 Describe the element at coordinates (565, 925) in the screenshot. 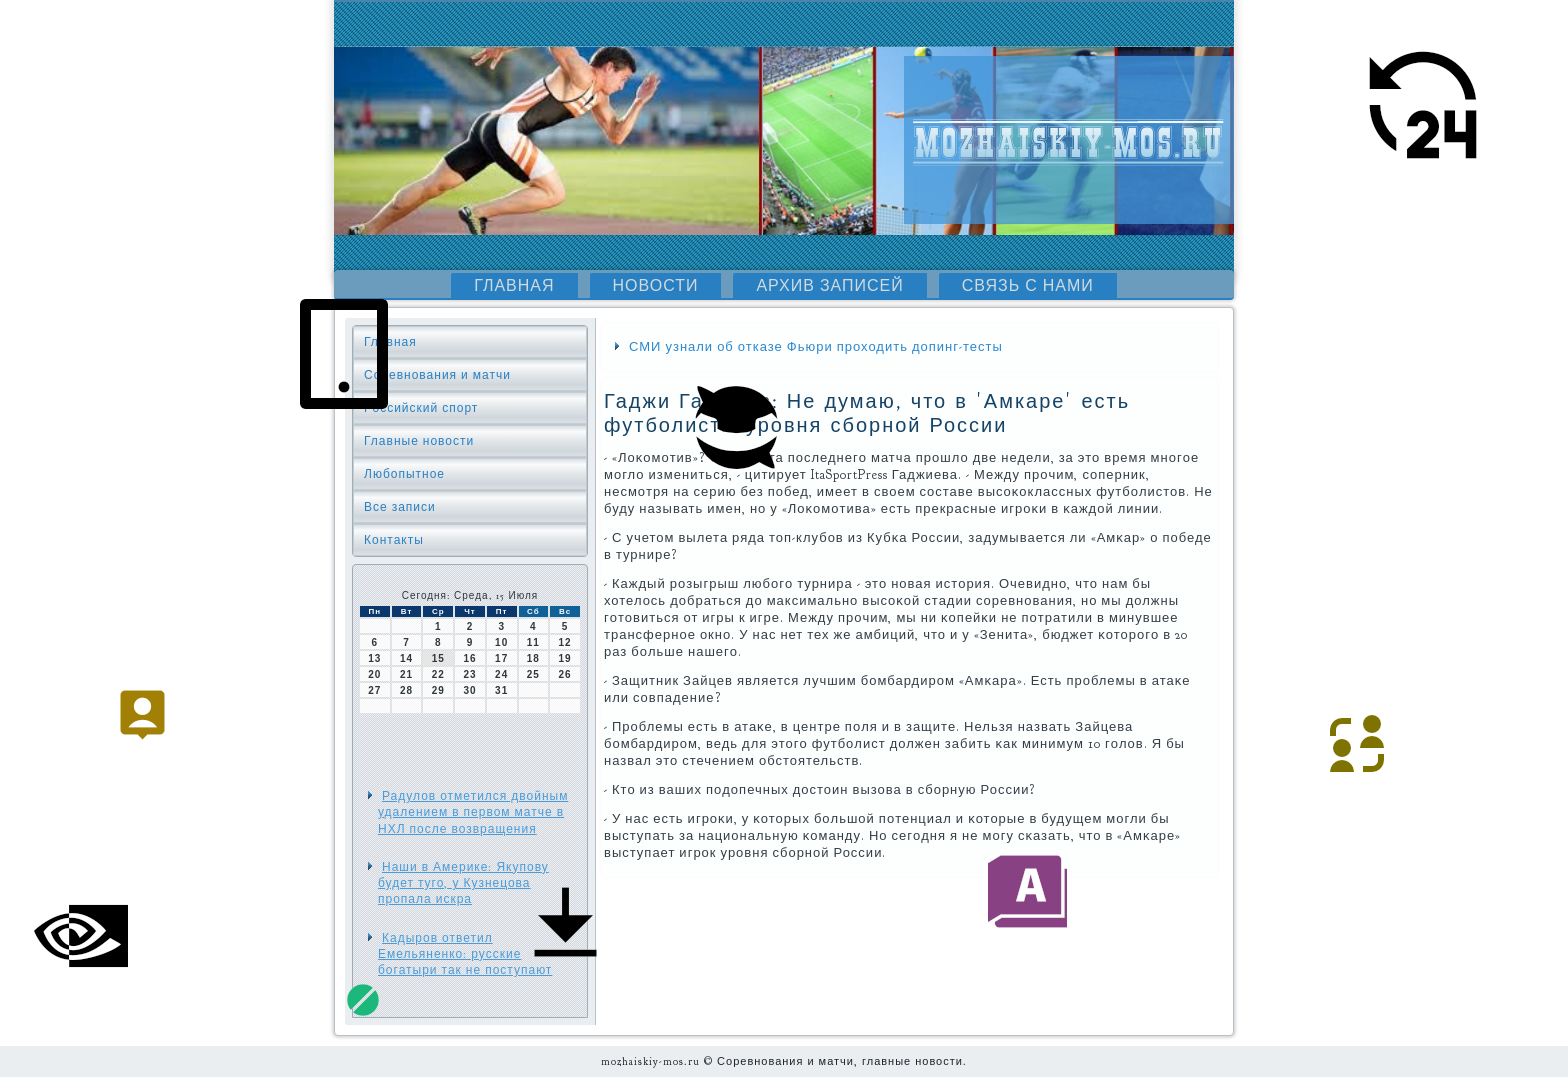

I see `download a file to your device` at that location.